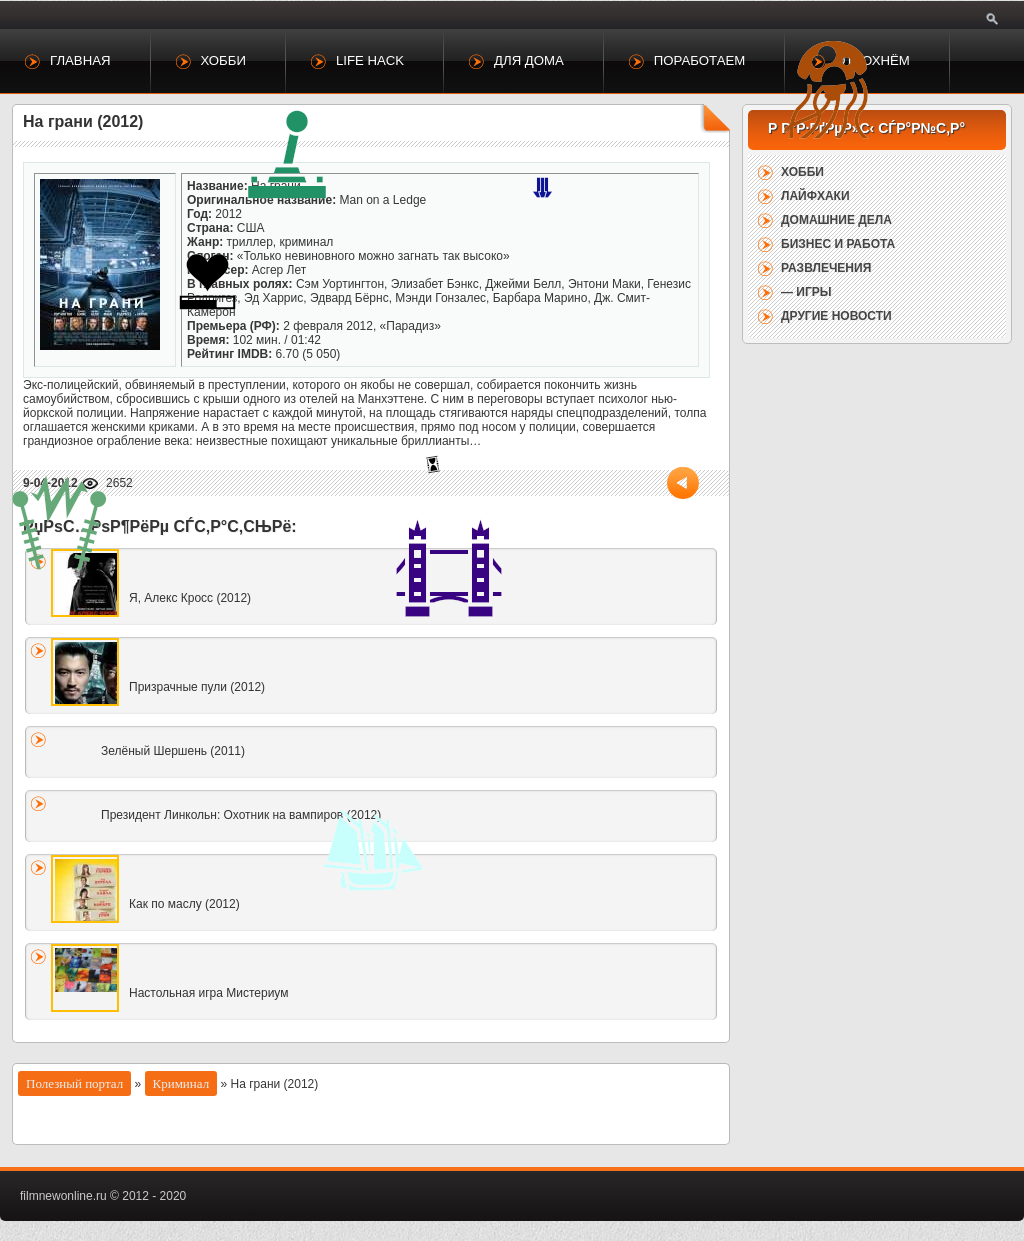 The height and width of the screenshot is (1241, 1024). Describe the element at coordinates (449, 566) in the screenshot. I see `view London landmarks or attractions` at that location.